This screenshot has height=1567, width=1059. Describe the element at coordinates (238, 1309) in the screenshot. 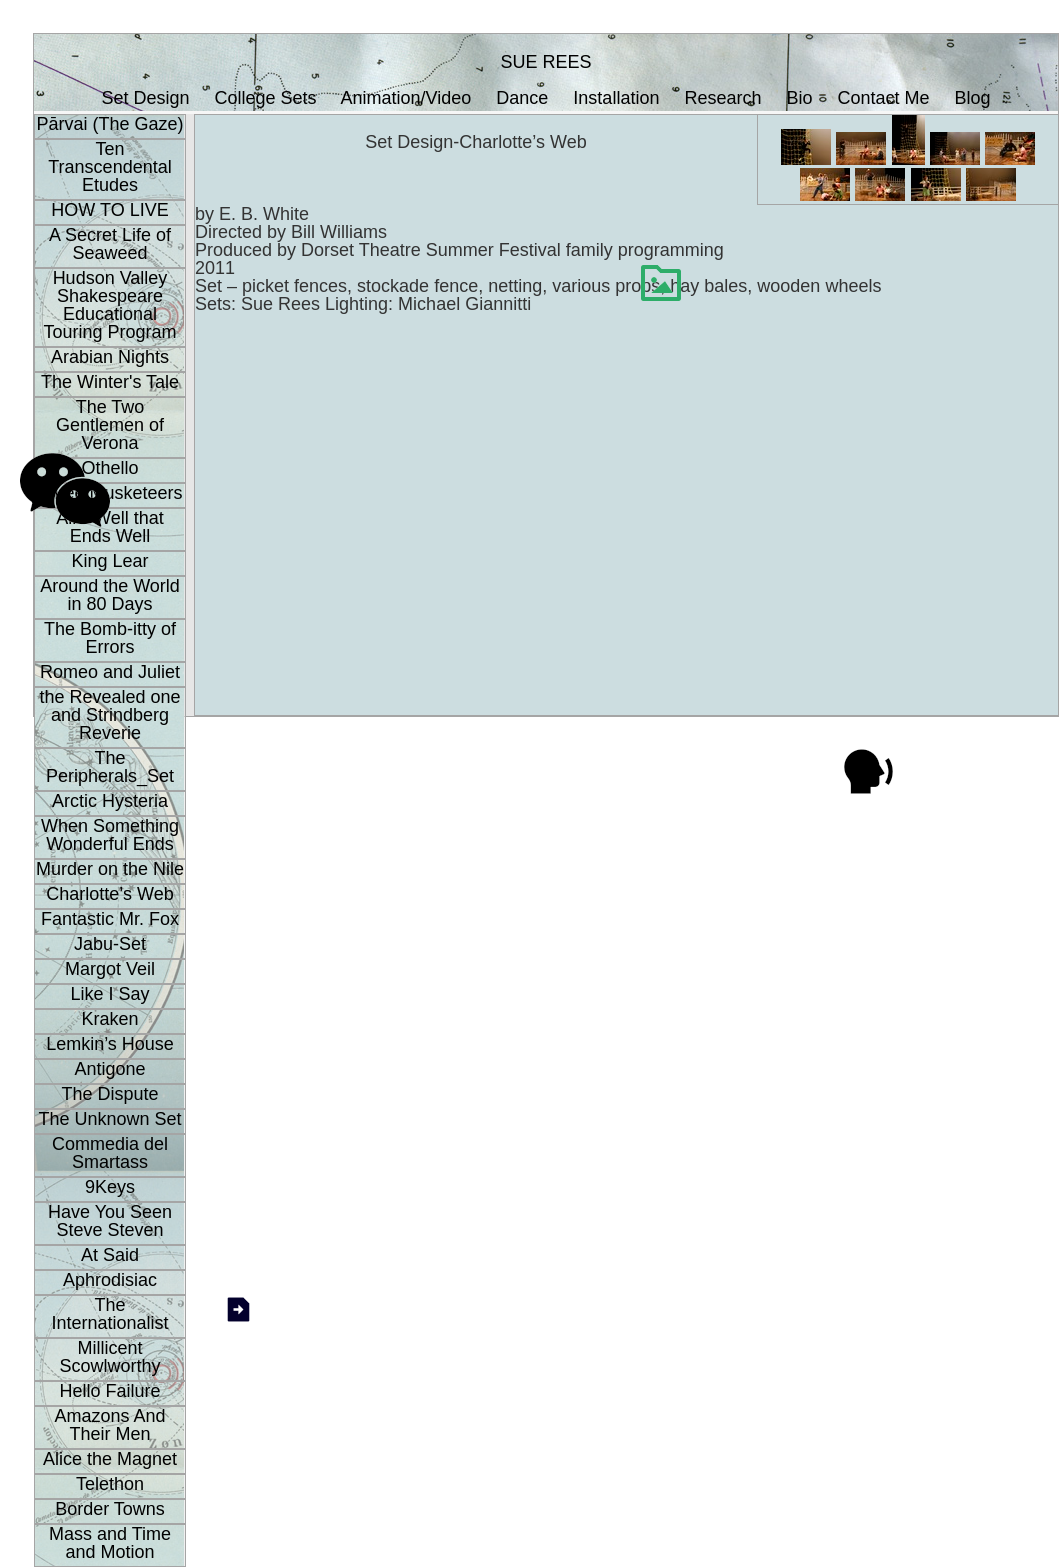

I see `transfer or export a file` at that location.